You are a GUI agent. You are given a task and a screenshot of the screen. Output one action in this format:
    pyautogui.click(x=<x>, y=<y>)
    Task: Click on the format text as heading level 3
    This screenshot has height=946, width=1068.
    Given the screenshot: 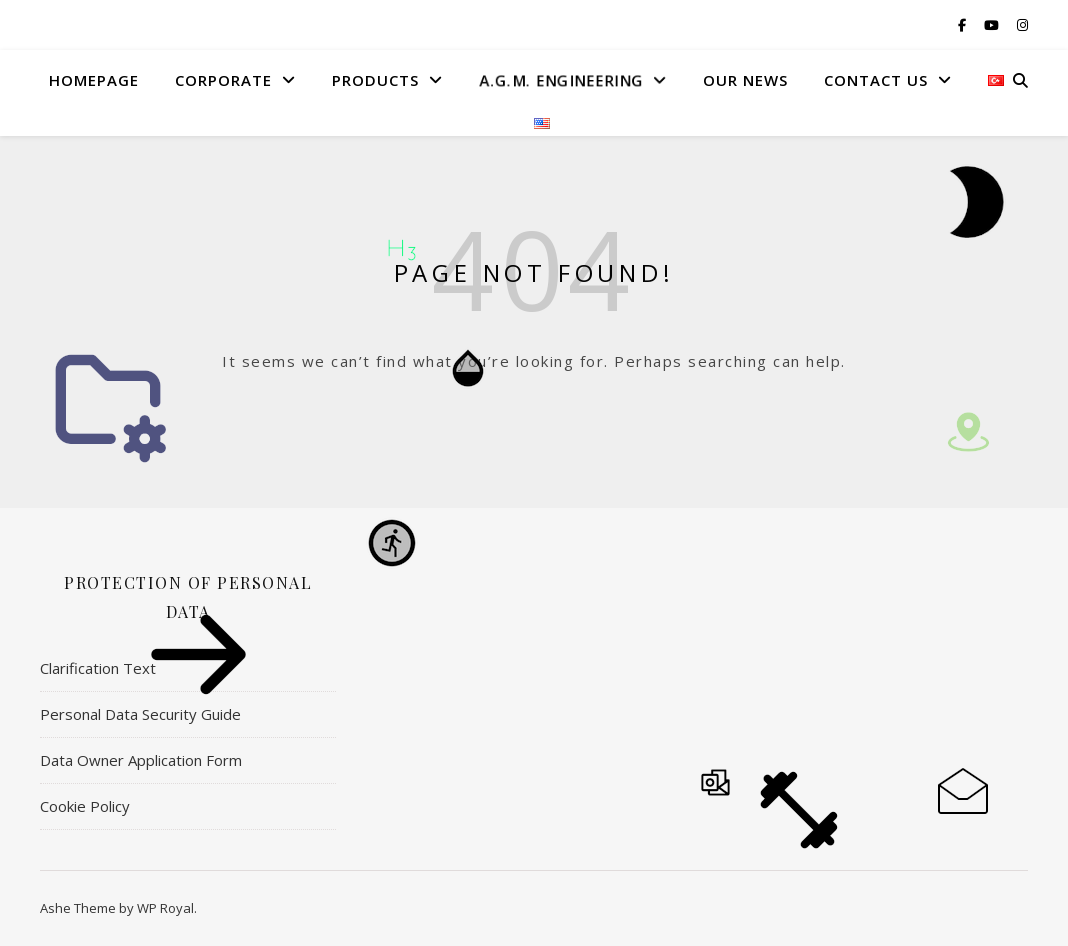 What is the action you would take?
    pyautogui.click(x=400, y=249)
    